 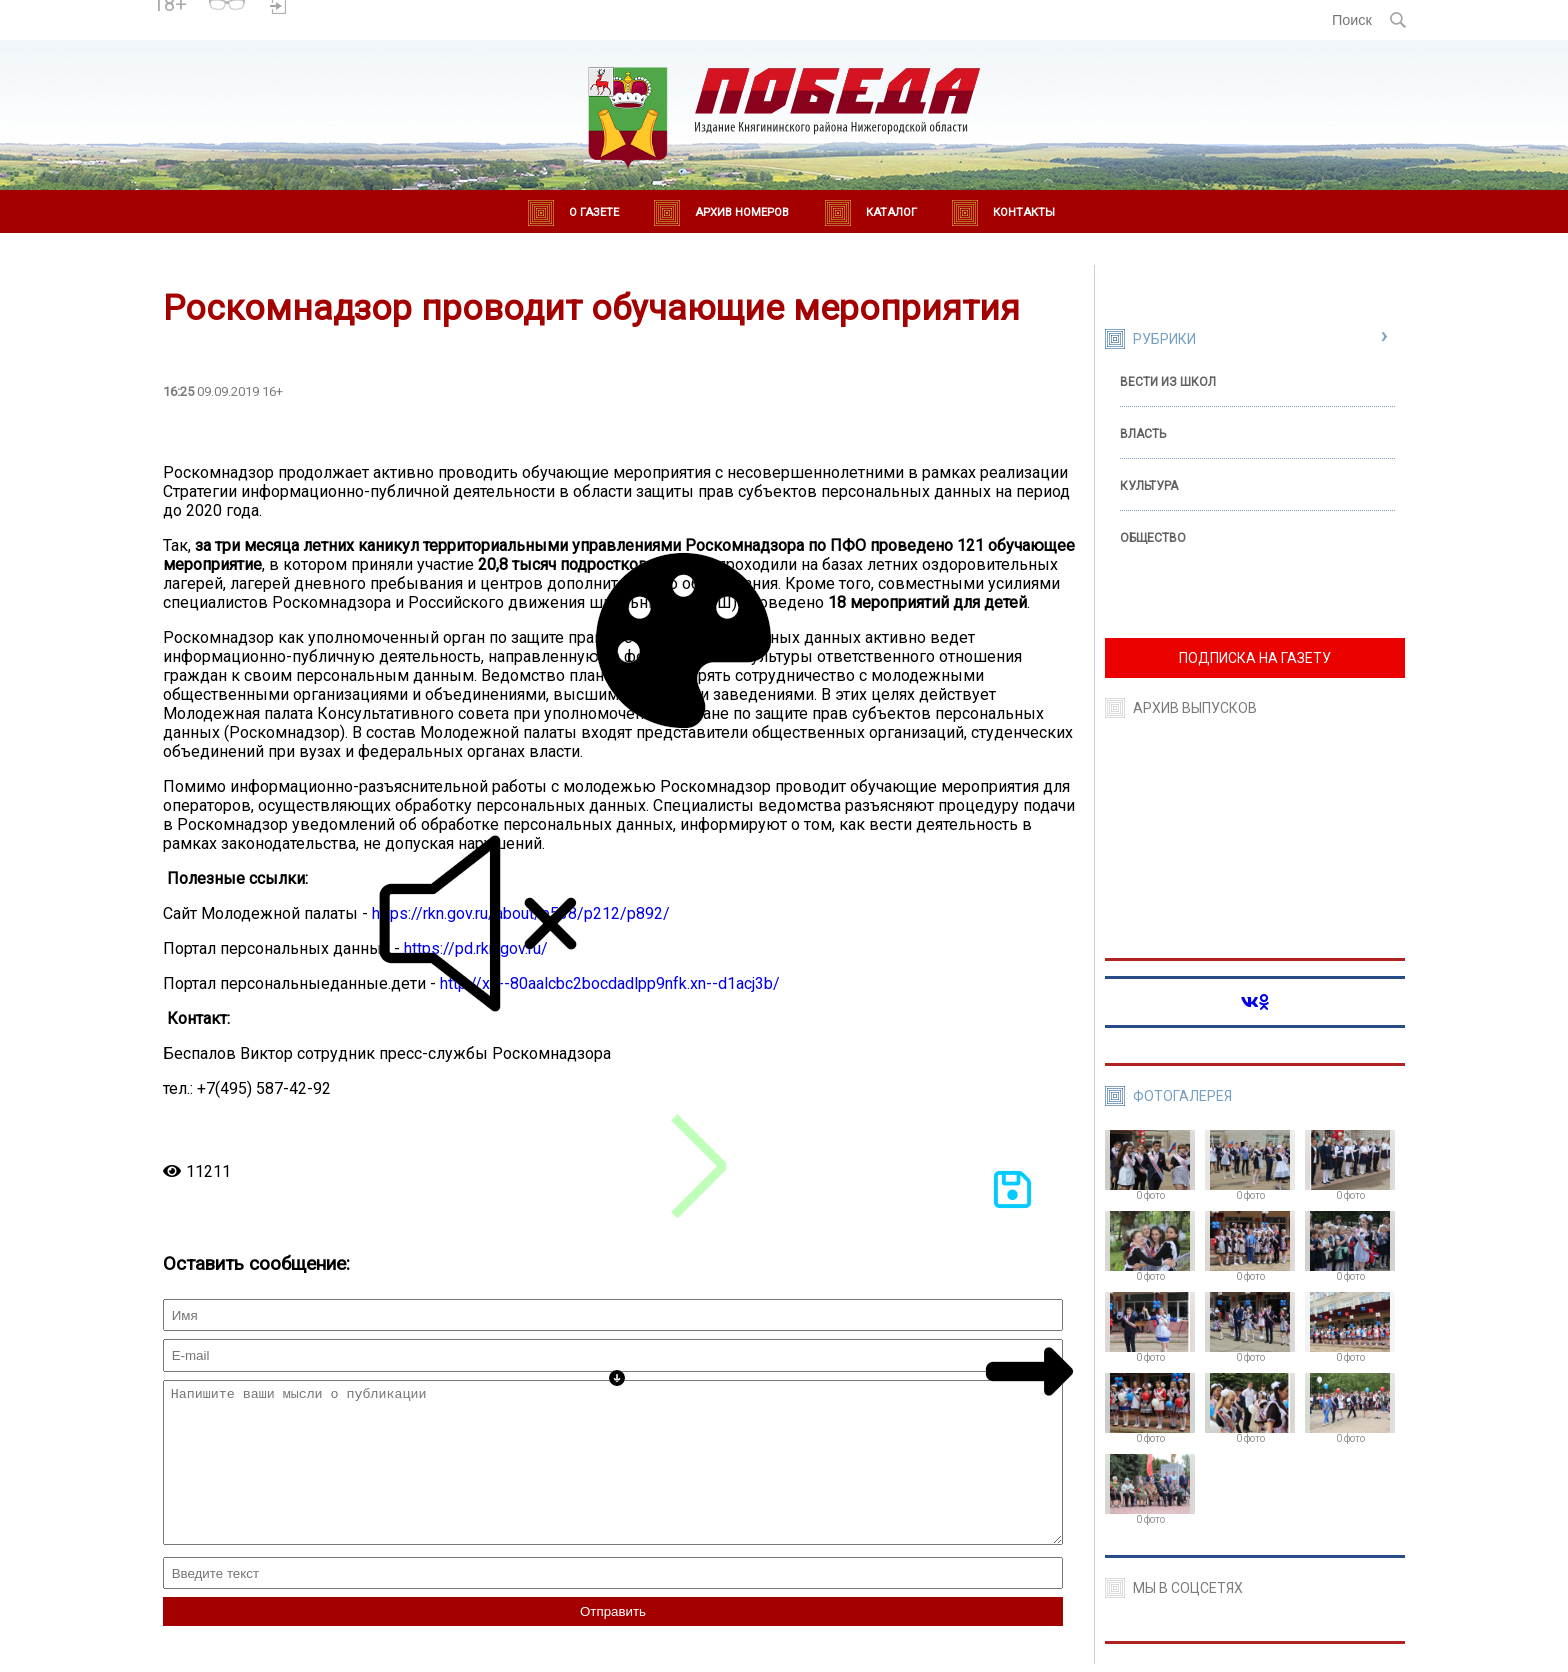 I want to click on proceed to the next step, so click(x=1029, y=1371).